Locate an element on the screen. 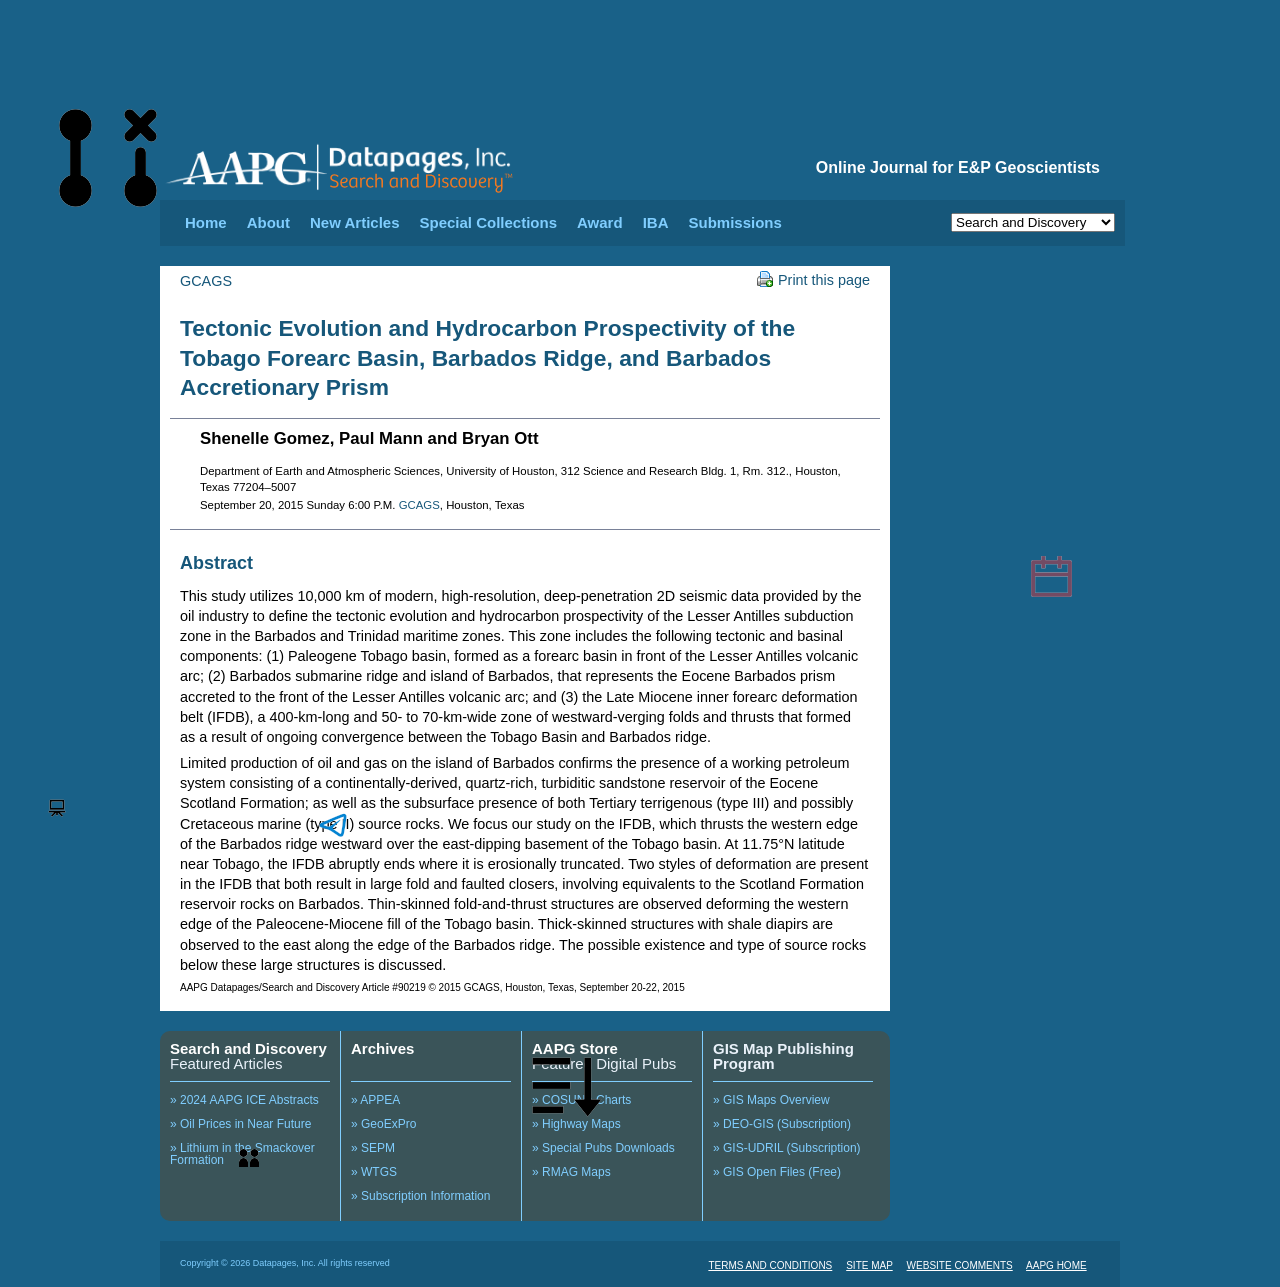  sort items in descending order is located at coordinates (563, 1085).